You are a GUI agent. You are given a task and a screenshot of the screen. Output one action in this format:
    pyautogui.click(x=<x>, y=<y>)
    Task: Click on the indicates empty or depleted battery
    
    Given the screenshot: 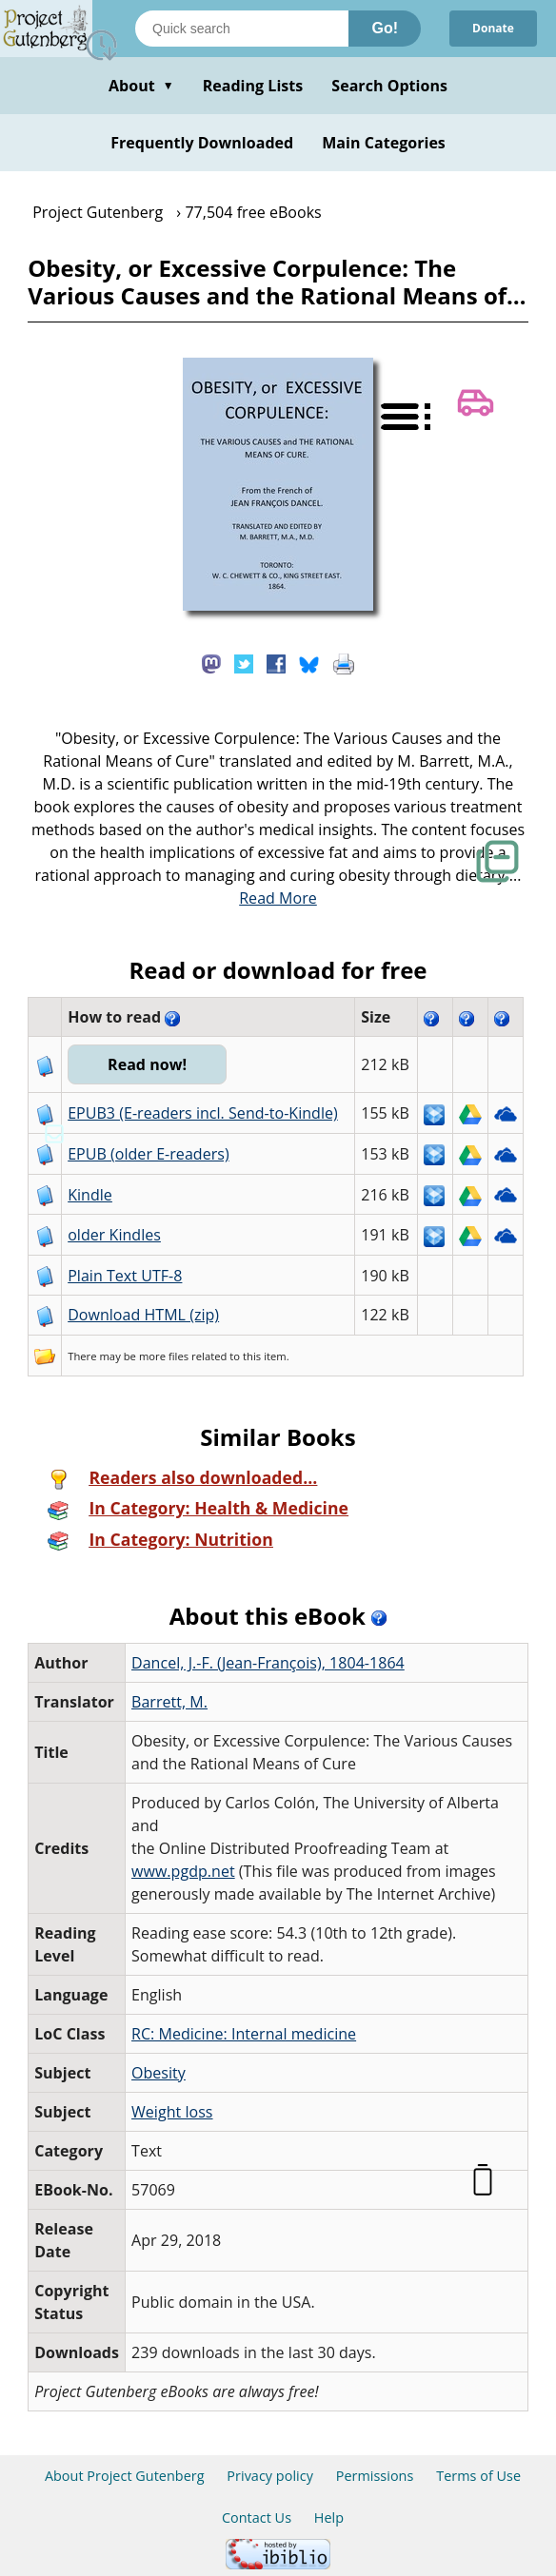 What is the action you would take?
    pyautogui.click(x=483, y=2180)
    